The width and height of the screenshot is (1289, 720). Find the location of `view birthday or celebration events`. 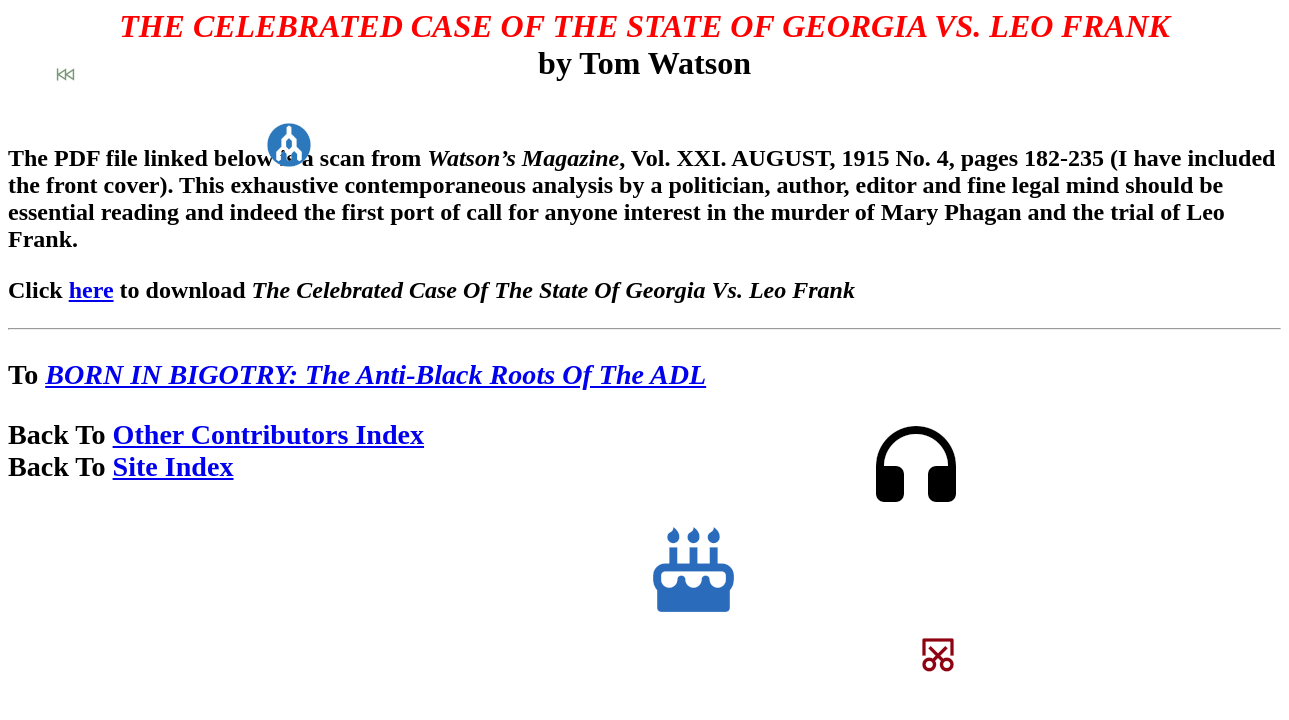

view birthday or celebration events is located at coordinates (693, 571).